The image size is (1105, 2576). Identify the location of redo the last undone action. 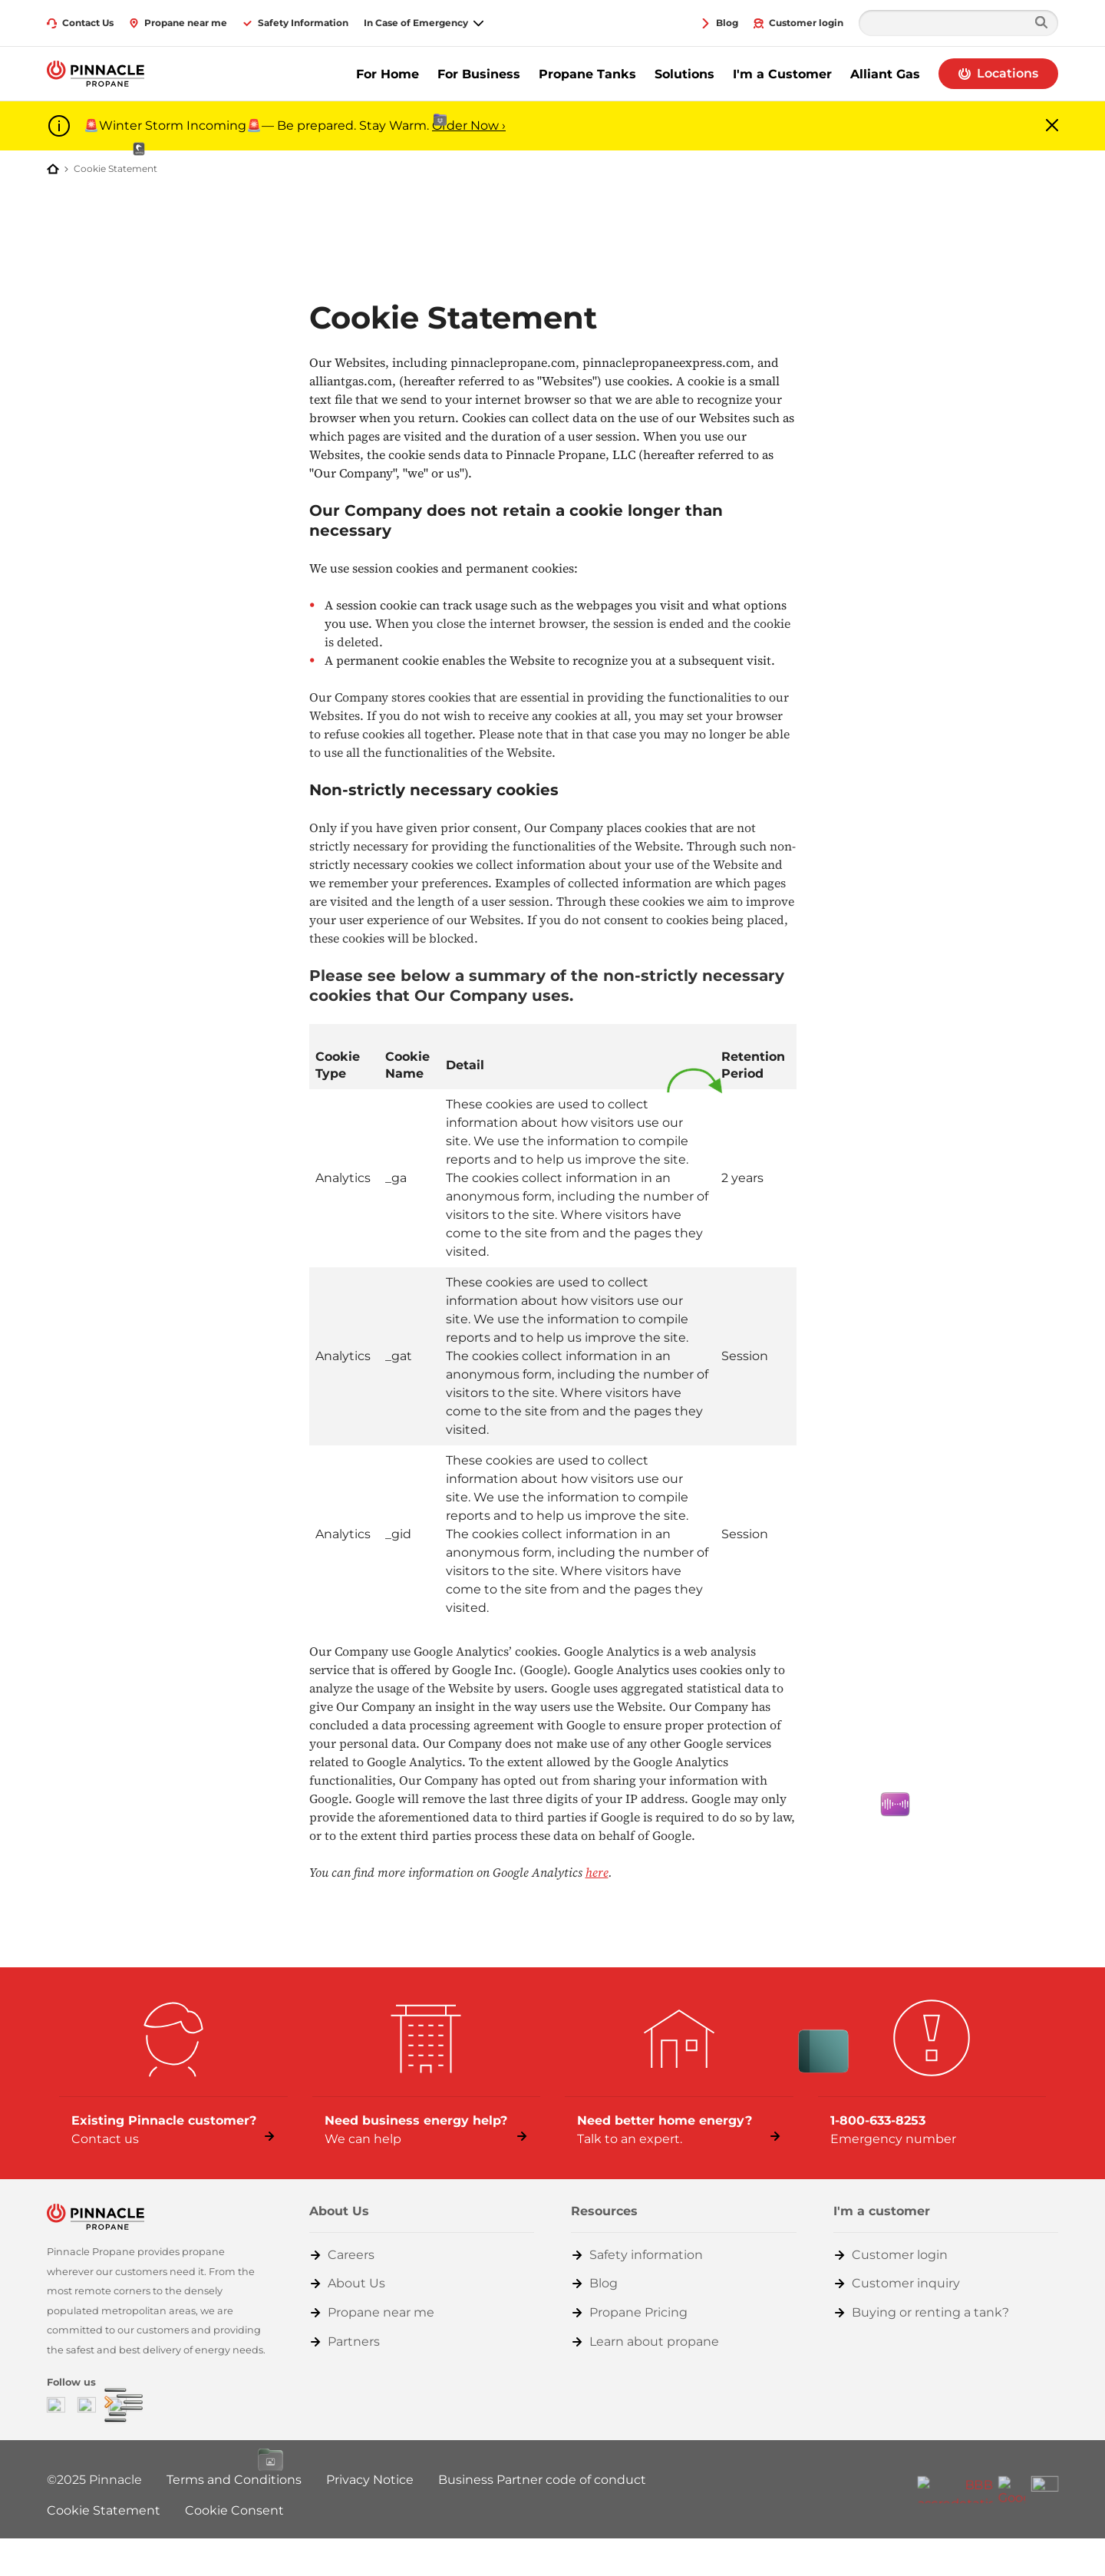
(694, 1080).